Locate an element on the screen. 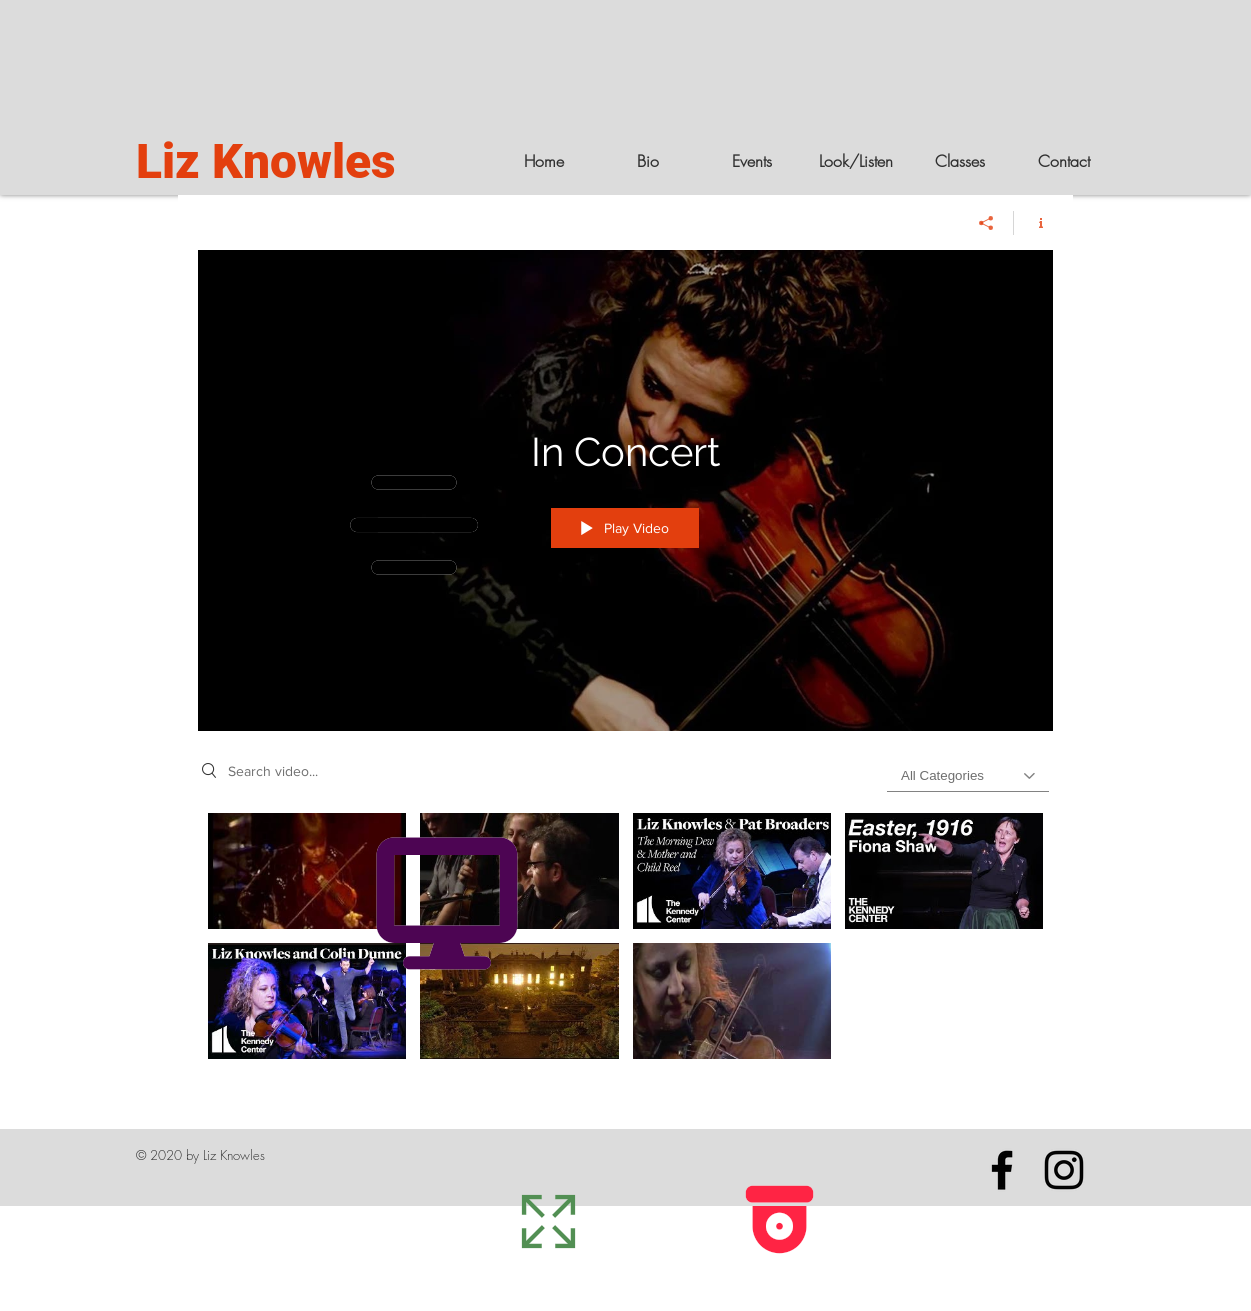 This screenshot has width=1251, height=1311. access security camera settings is located at coordinates (779, 1219).